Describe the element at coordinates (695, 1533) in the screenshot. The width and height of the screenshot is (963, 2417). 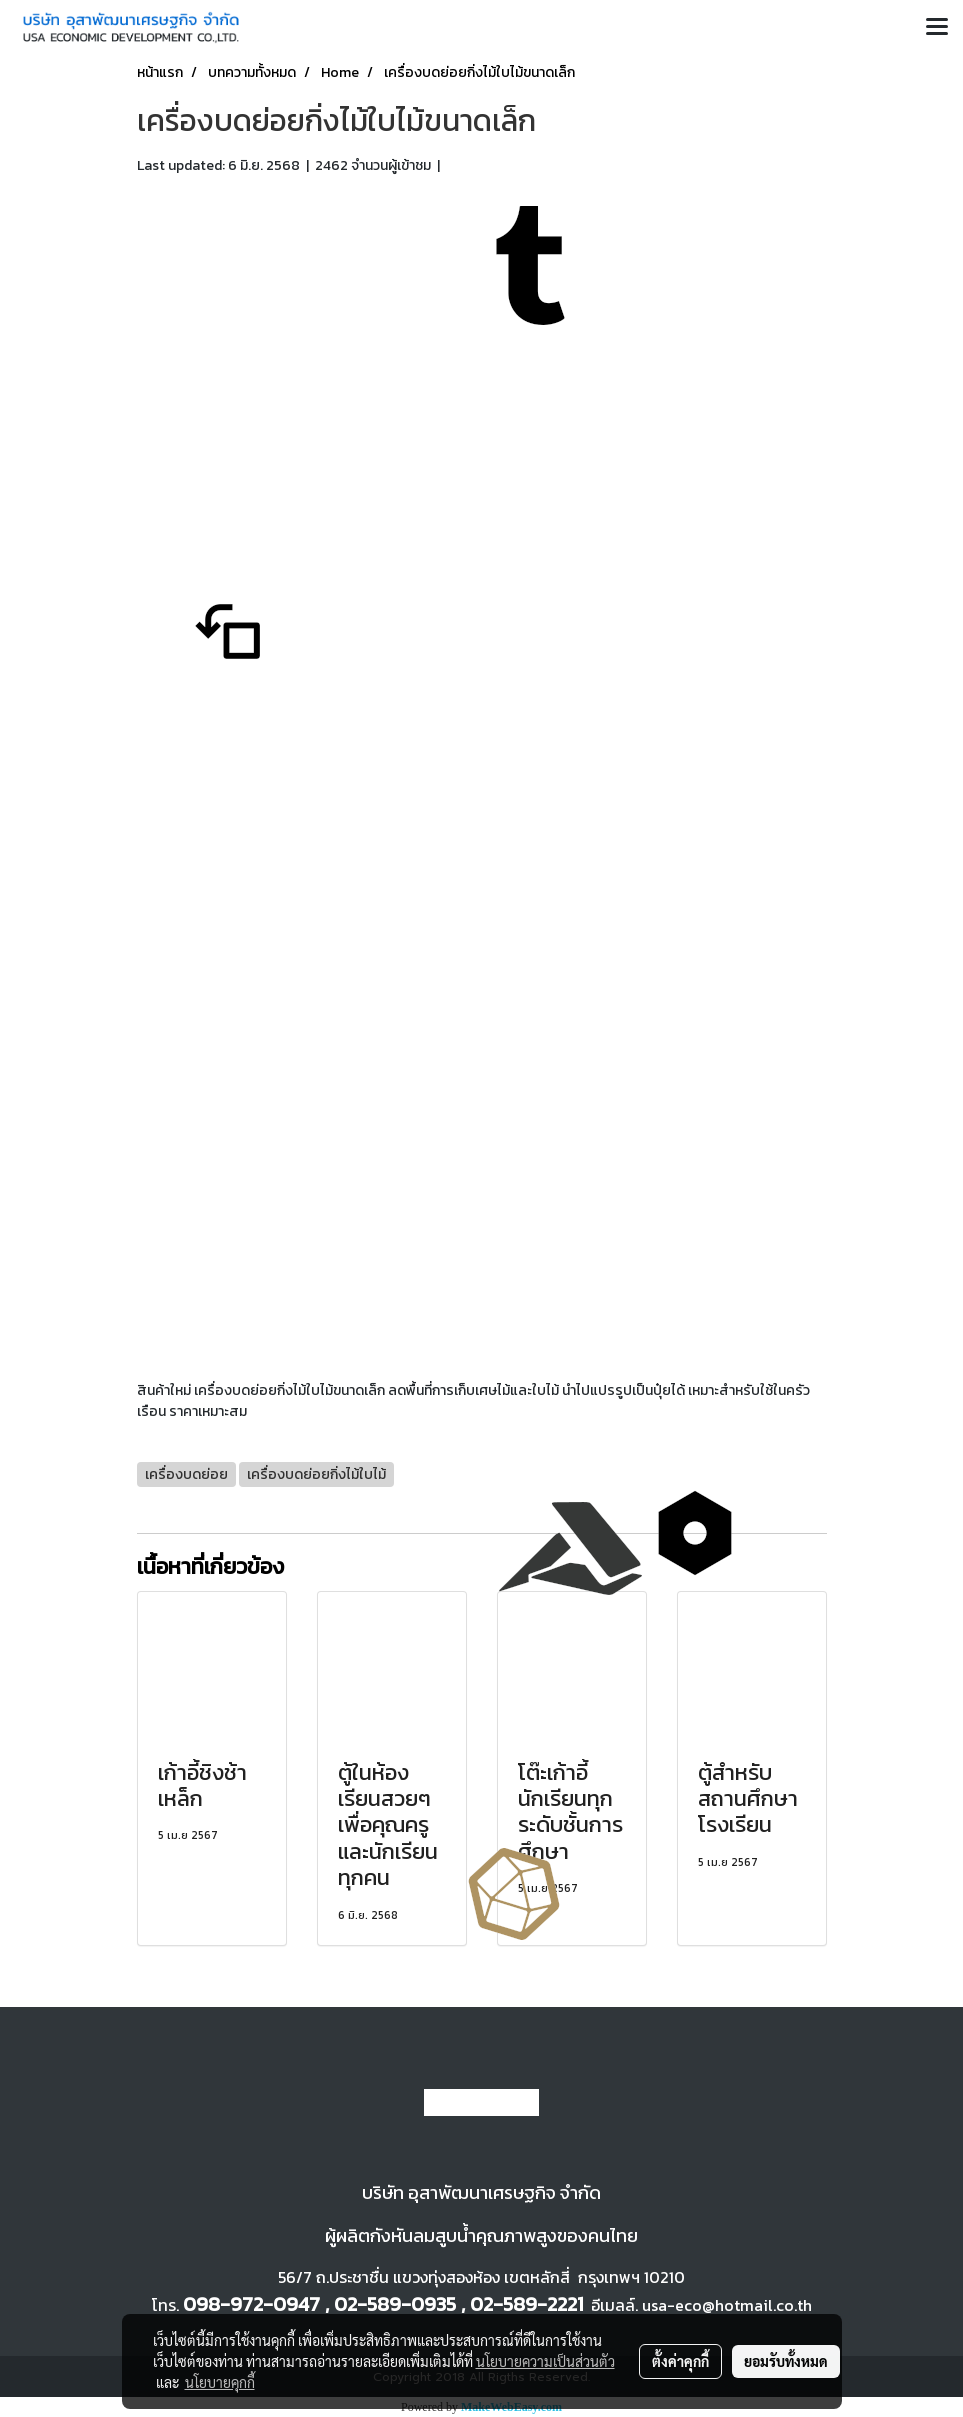
I see `access app or system settings` at that location.